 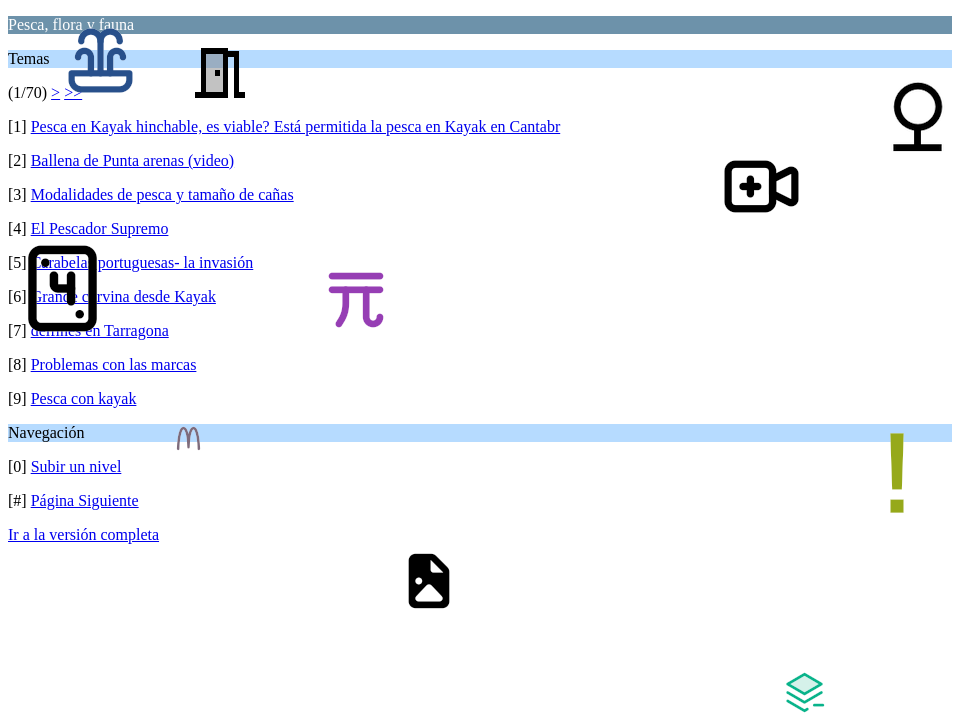 What do you see at coordinates (188, 438) in the screenshot?
I see `open the McDonald's app or website` at bounding box center [188, 438].